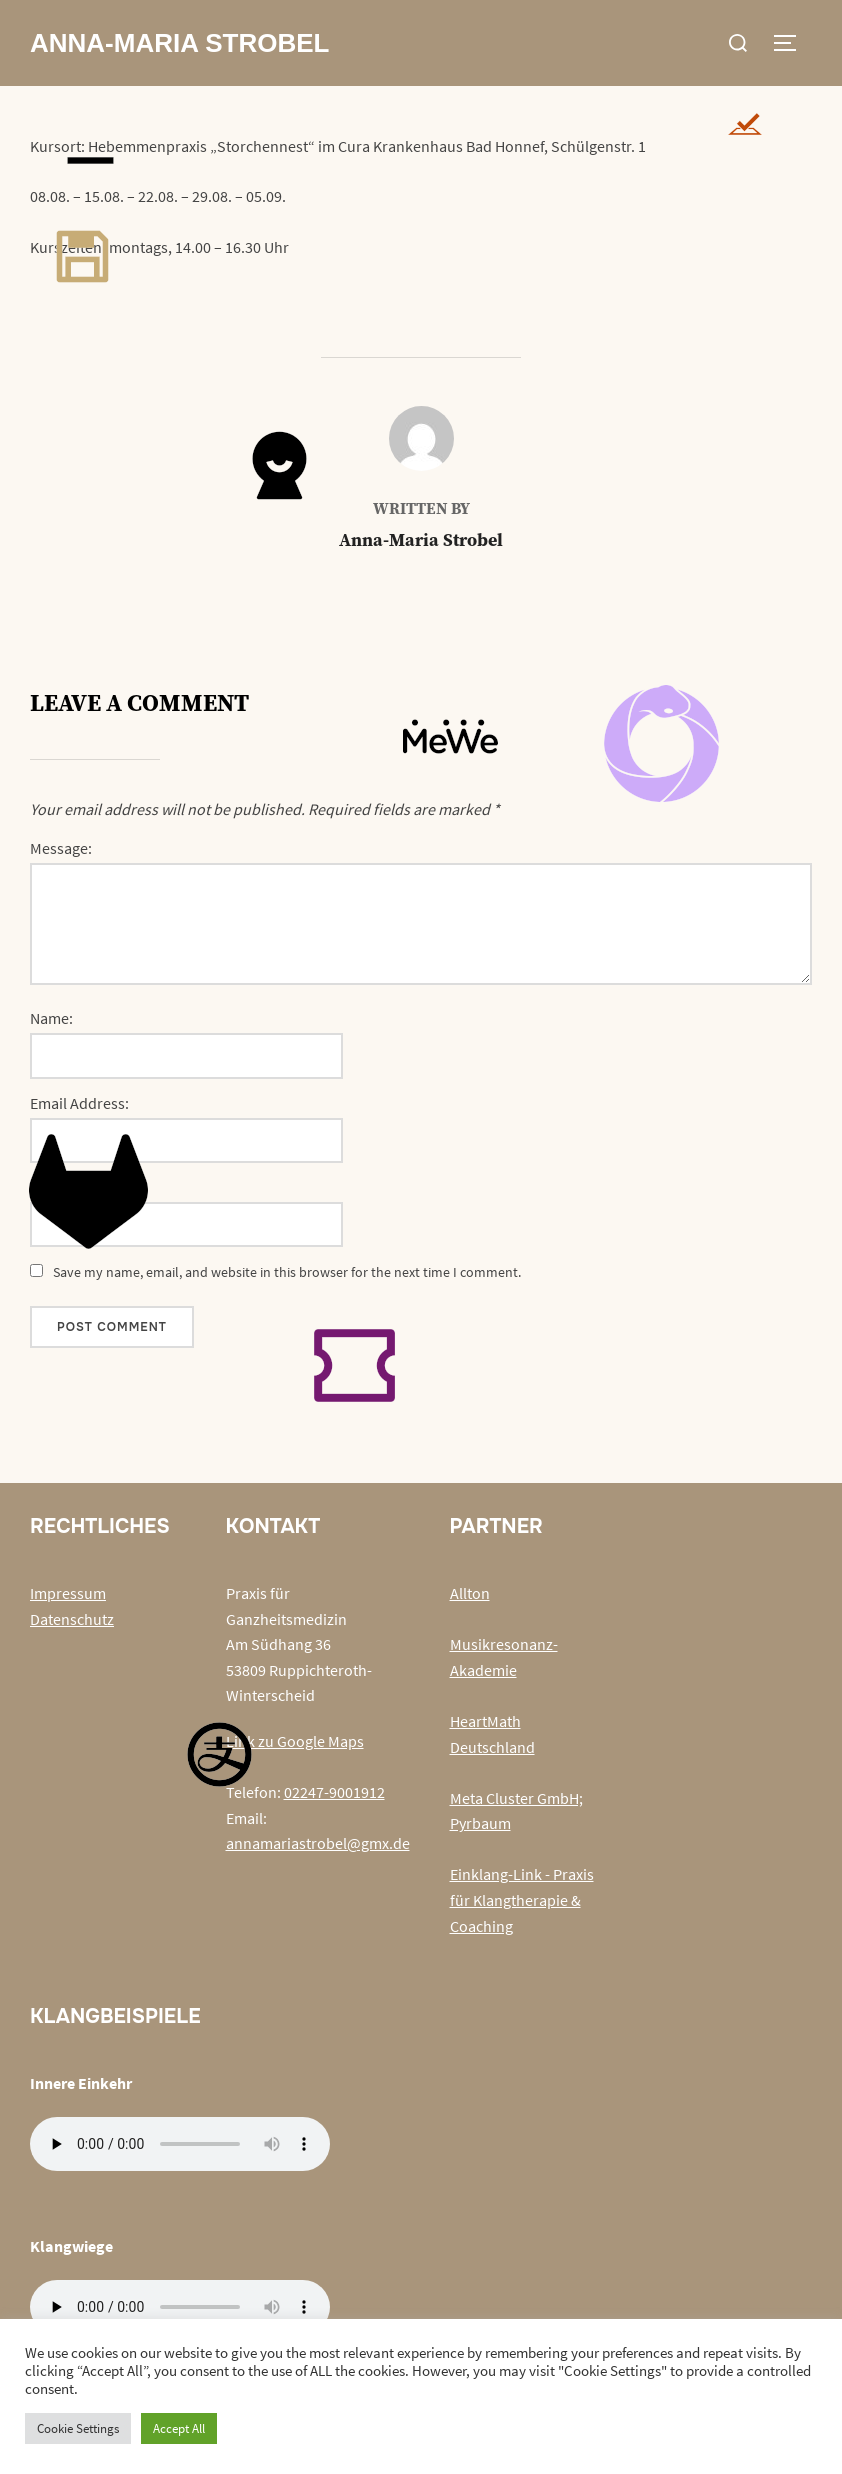 The width and height of the screenshot is (842, 2474). Describe the element at coordinates (745, 124) in the screenshot. I see `testcafe automated testing framework logo` at that location.